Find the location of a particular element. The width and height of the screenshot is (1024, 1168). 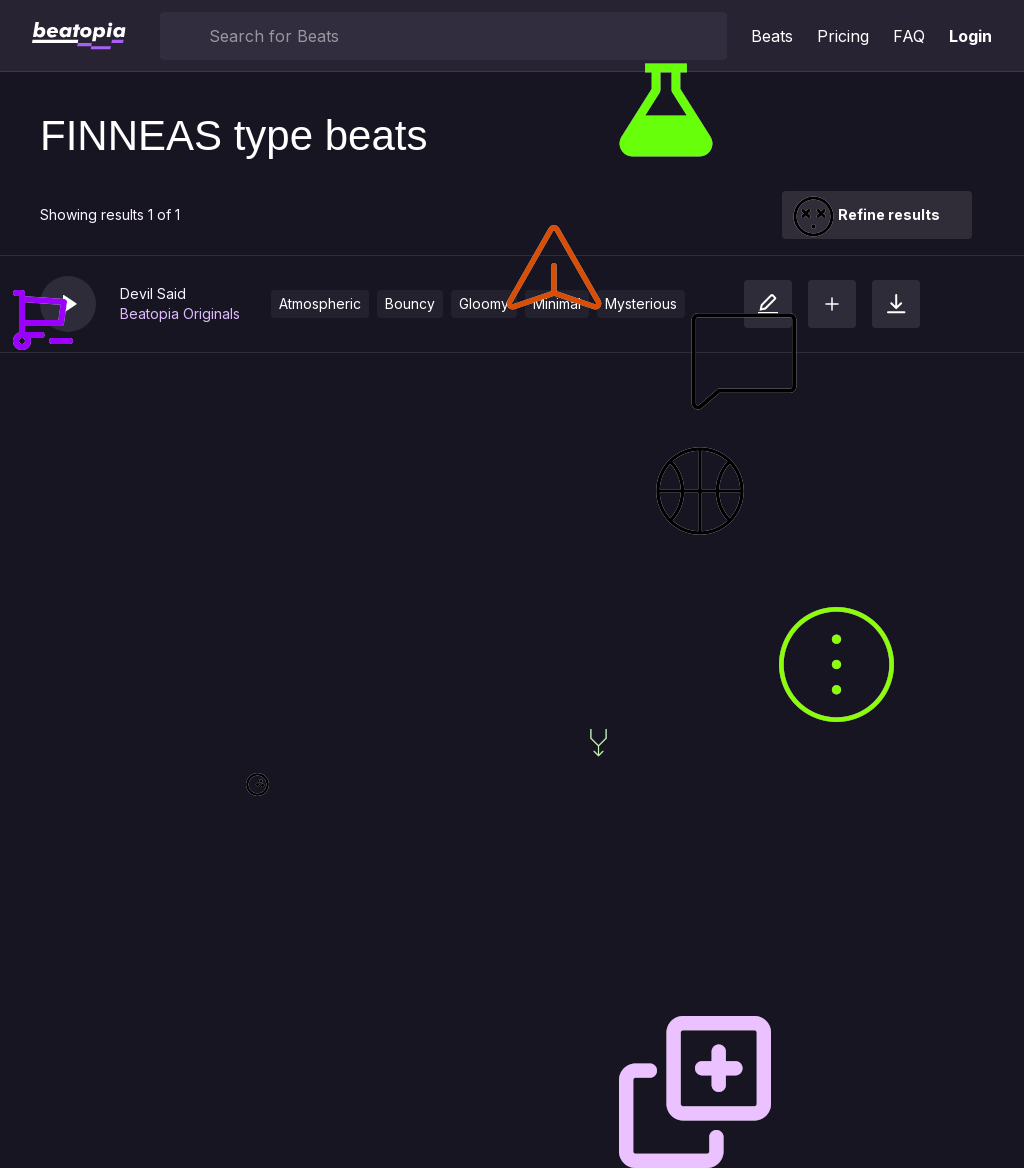

remove an item from your cart is located at coordinates (40, 320).